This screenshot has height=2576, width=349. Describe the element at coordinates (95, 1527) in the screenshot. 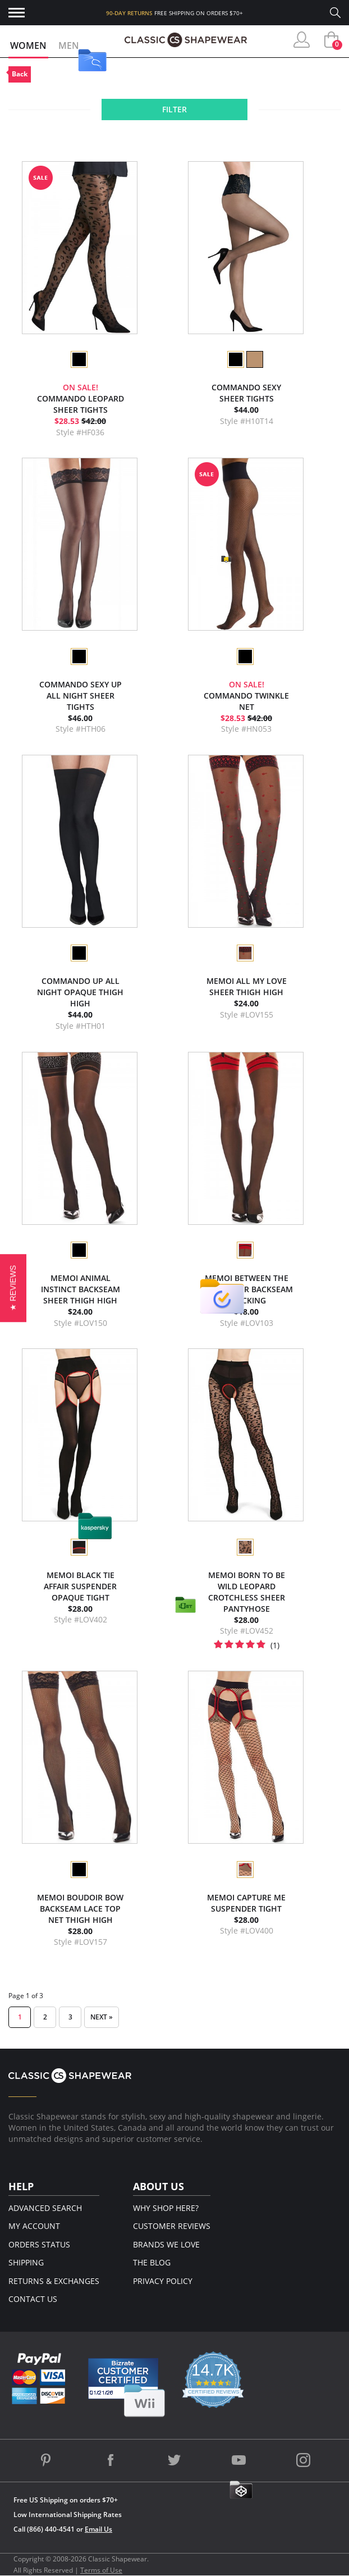

I see `folder containing kaspersky antivirus files` at that location.